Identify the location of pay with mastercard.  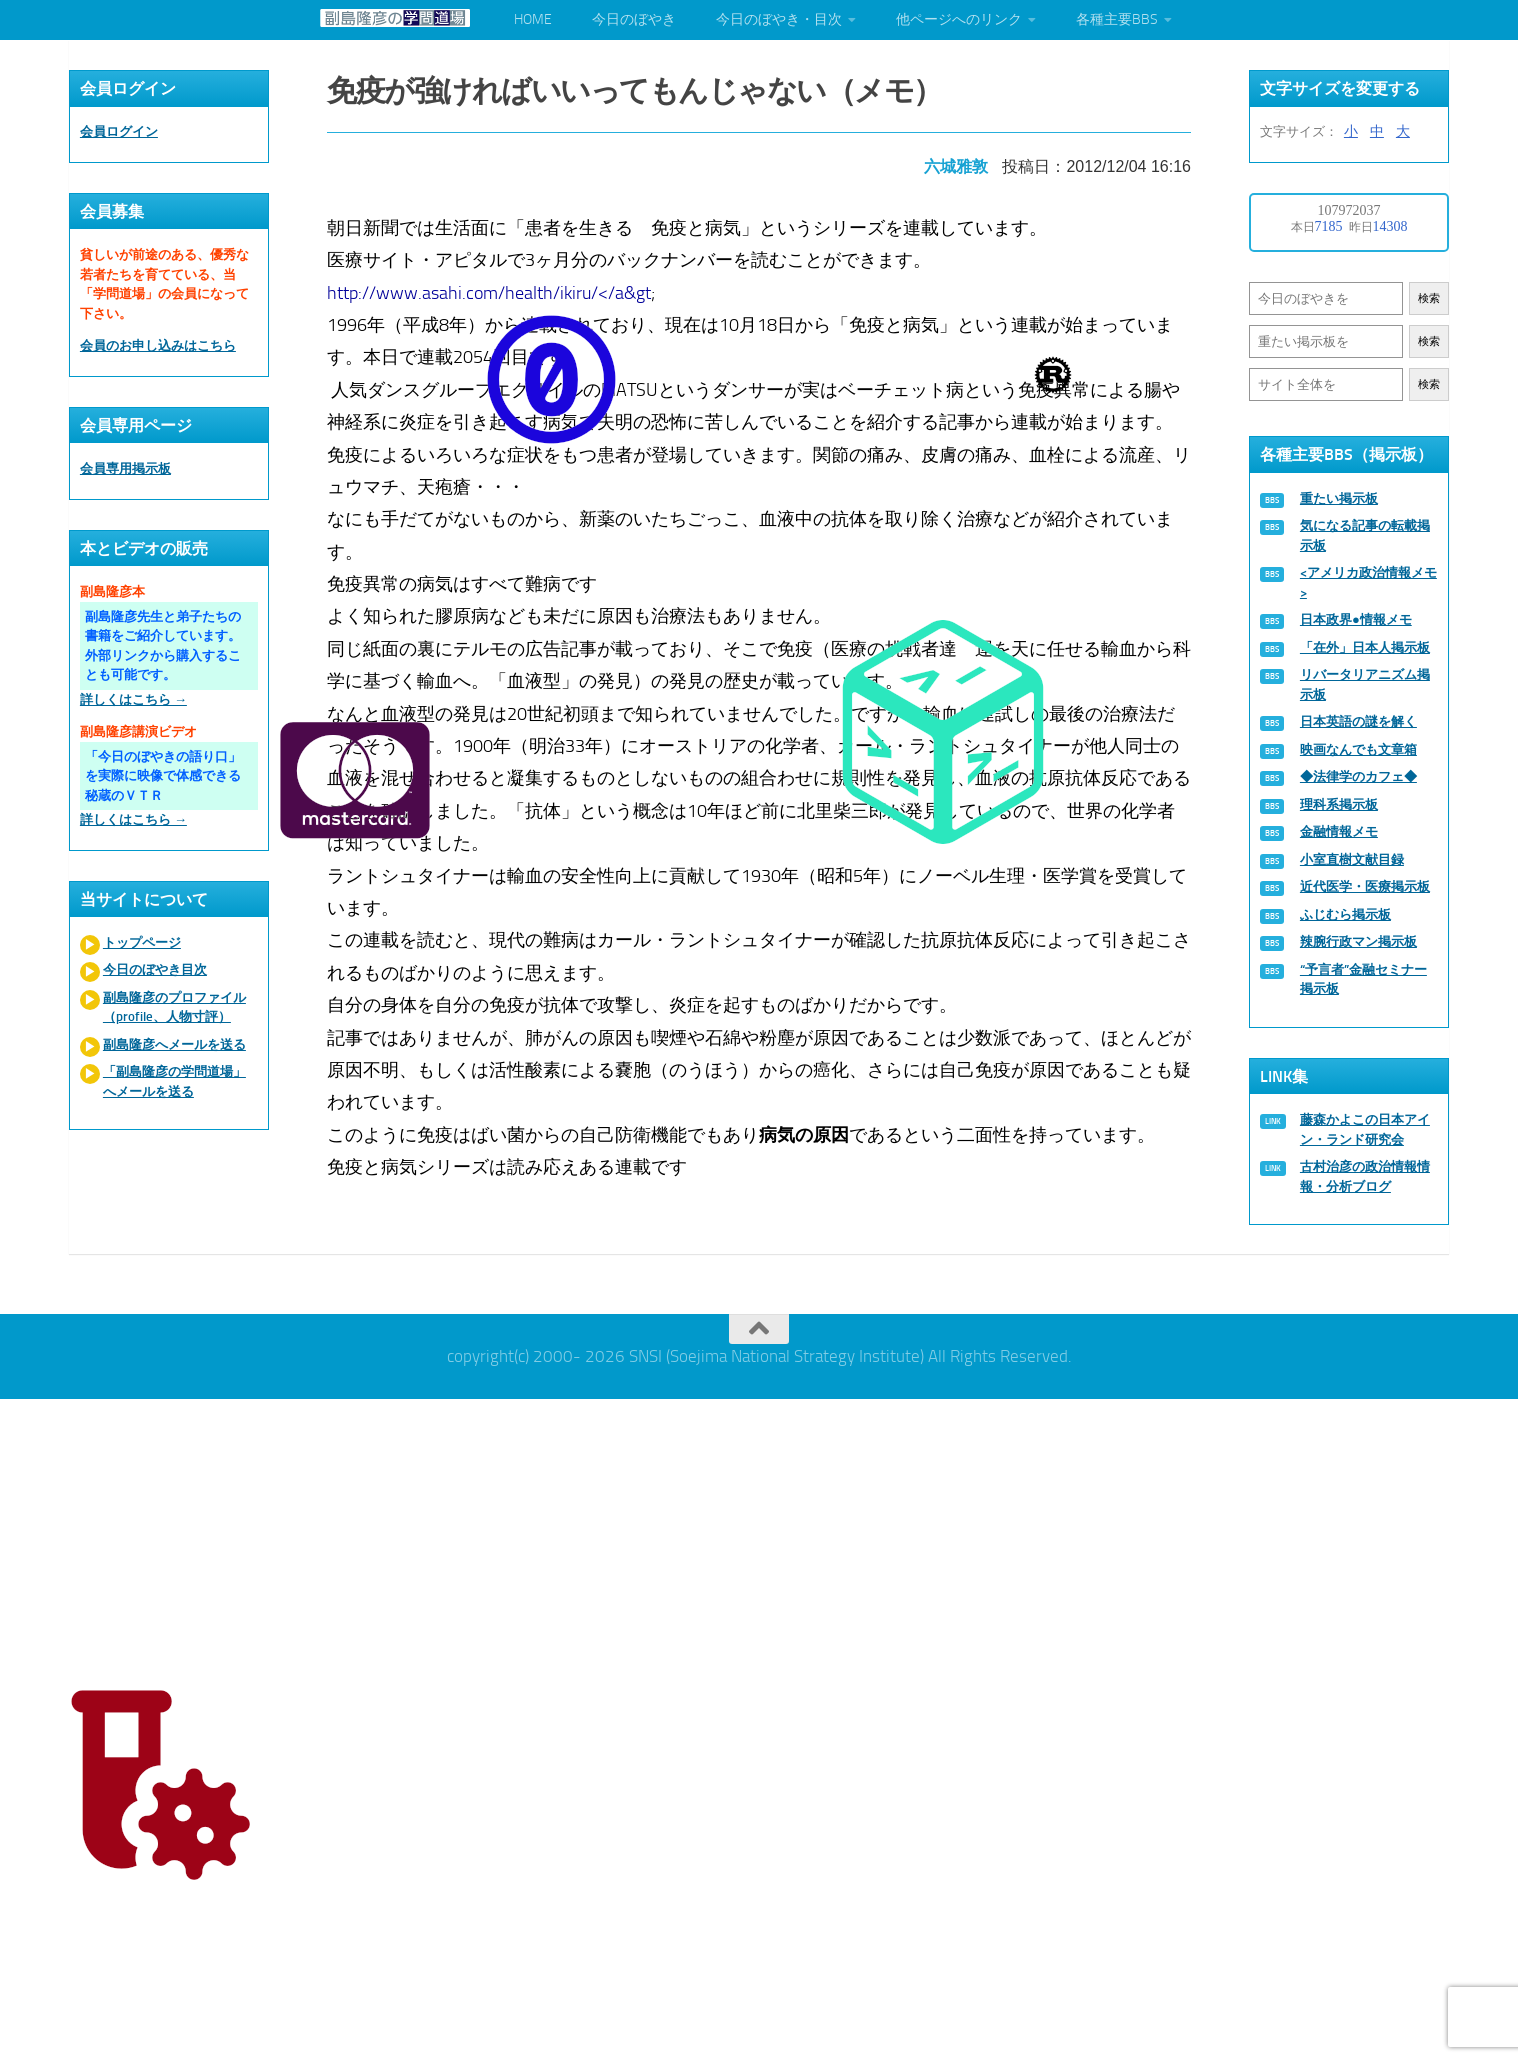
(355, 780).